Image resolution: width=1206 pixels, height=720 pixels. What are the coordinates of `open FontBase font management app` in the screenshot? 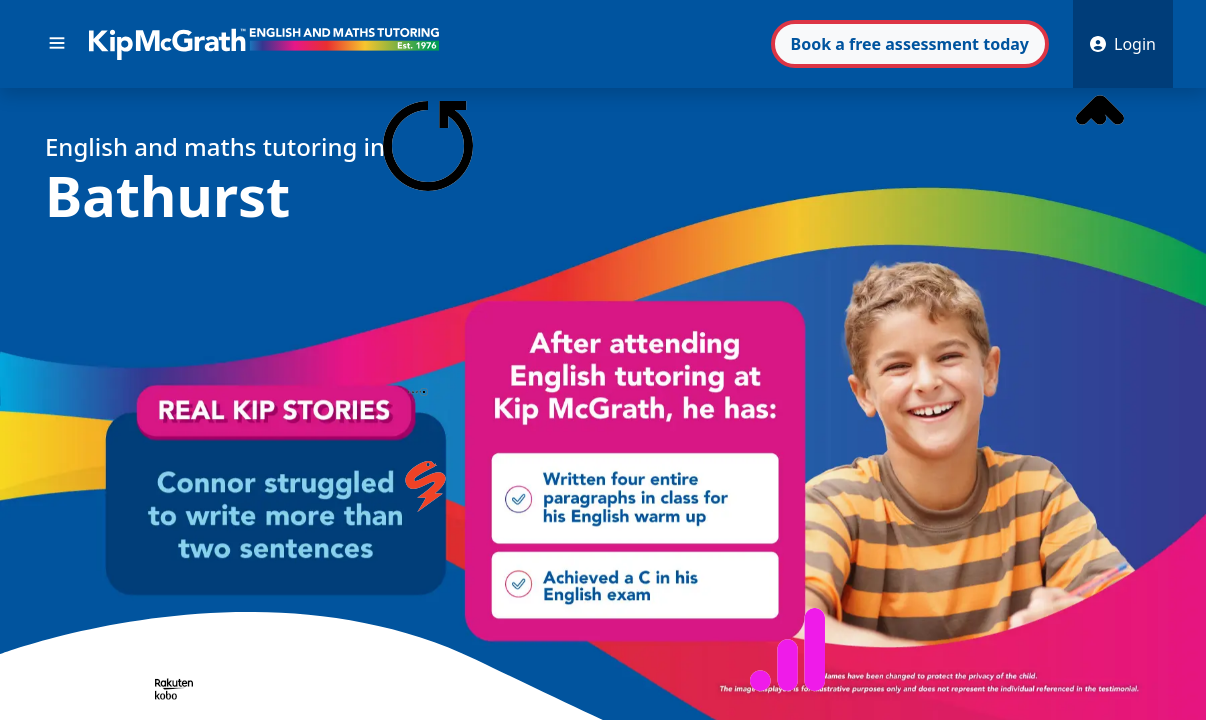 It's located at (1100, 110).